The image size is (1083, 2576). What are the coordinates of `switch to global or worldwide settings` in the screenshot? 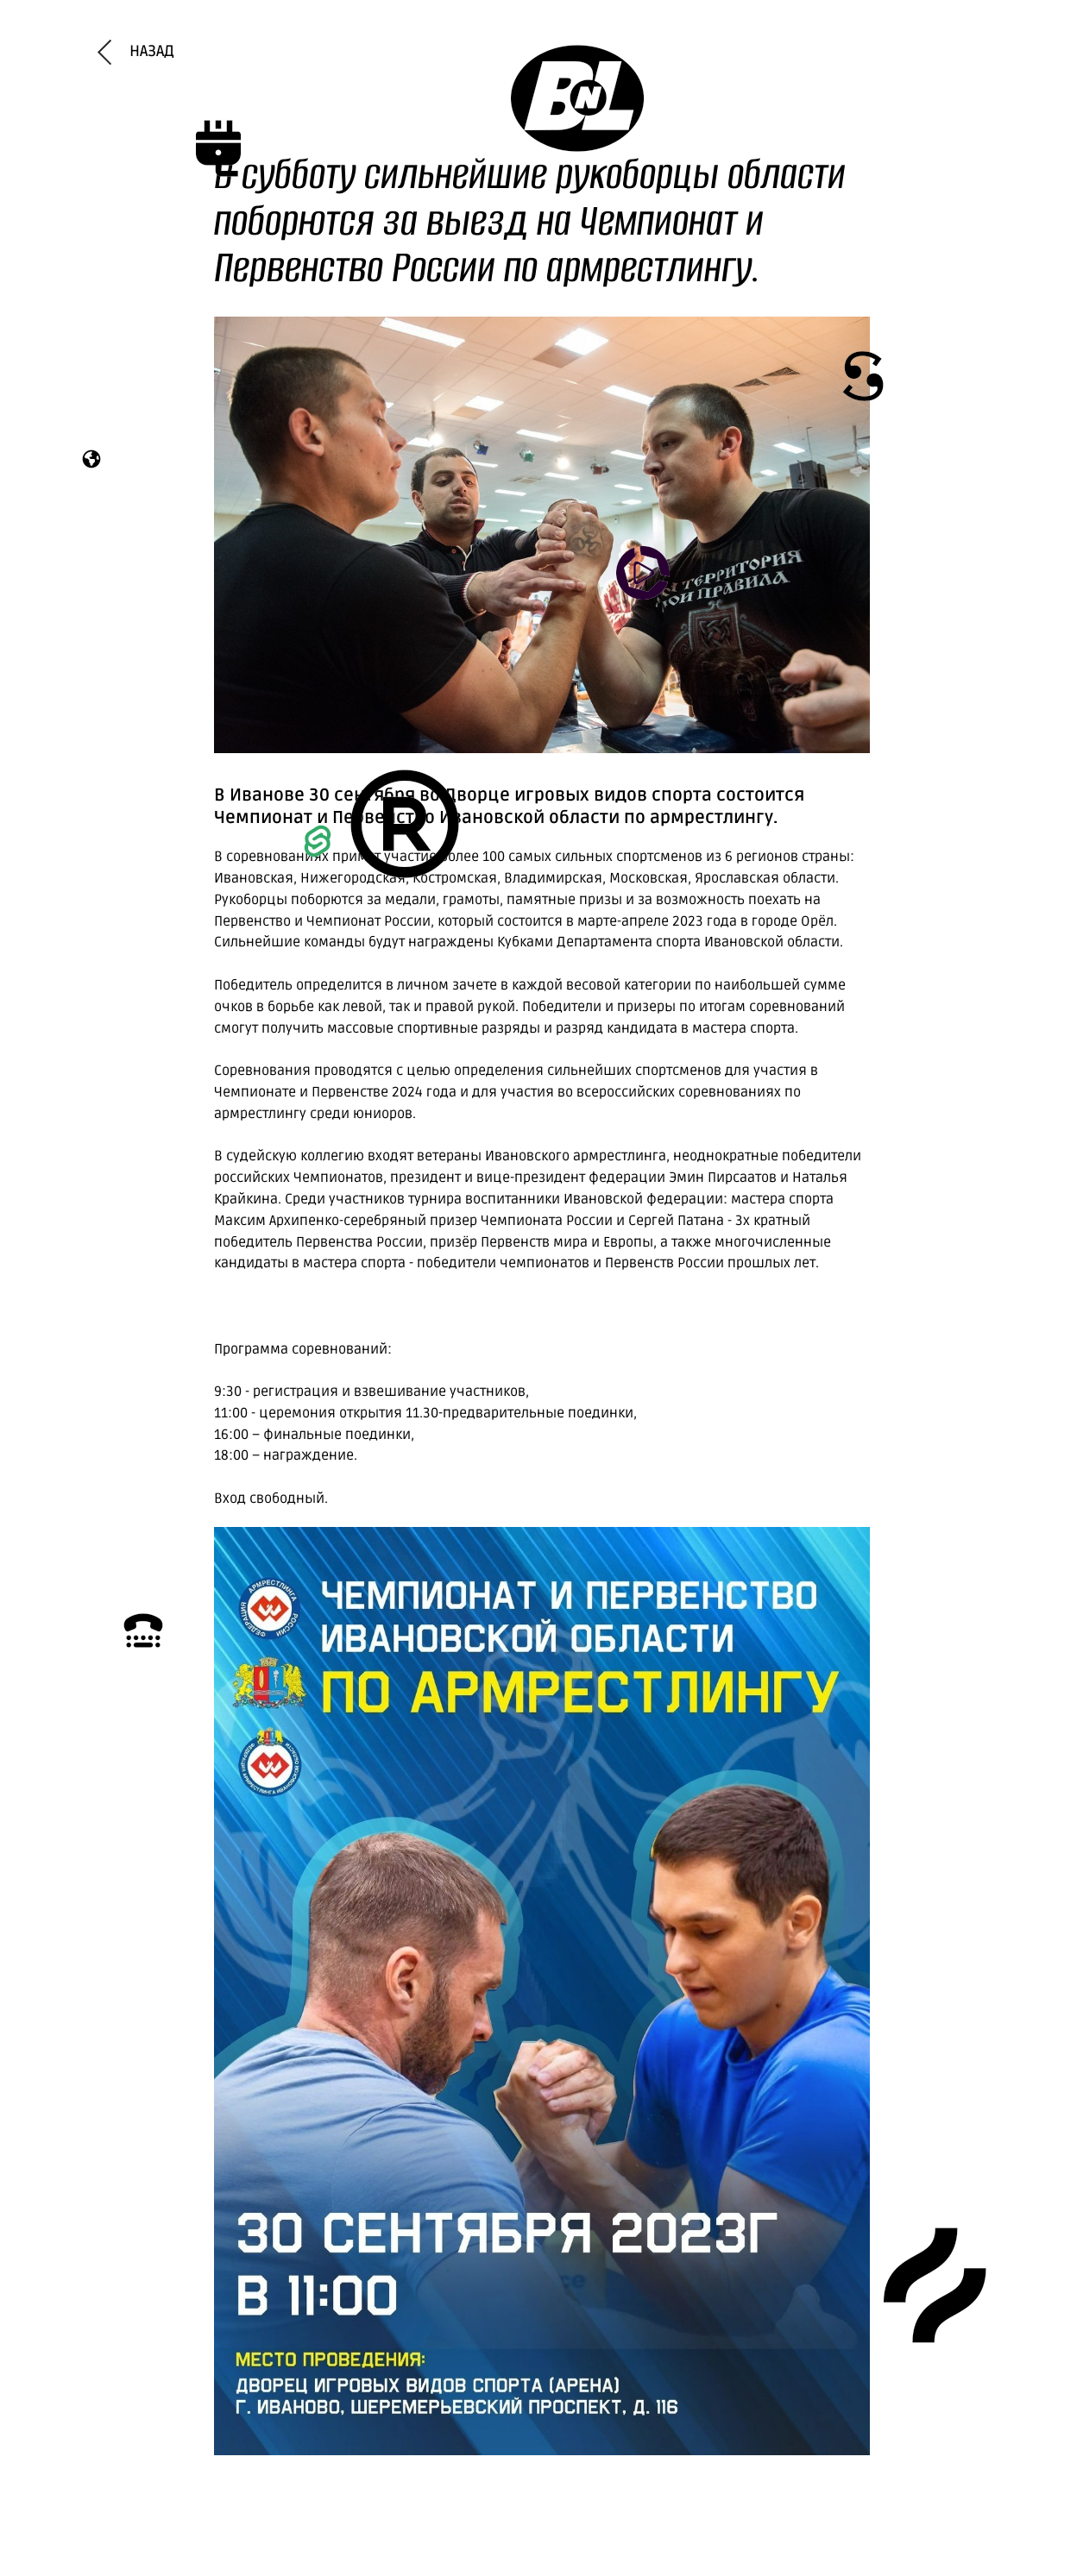 It's located at (91, 459).